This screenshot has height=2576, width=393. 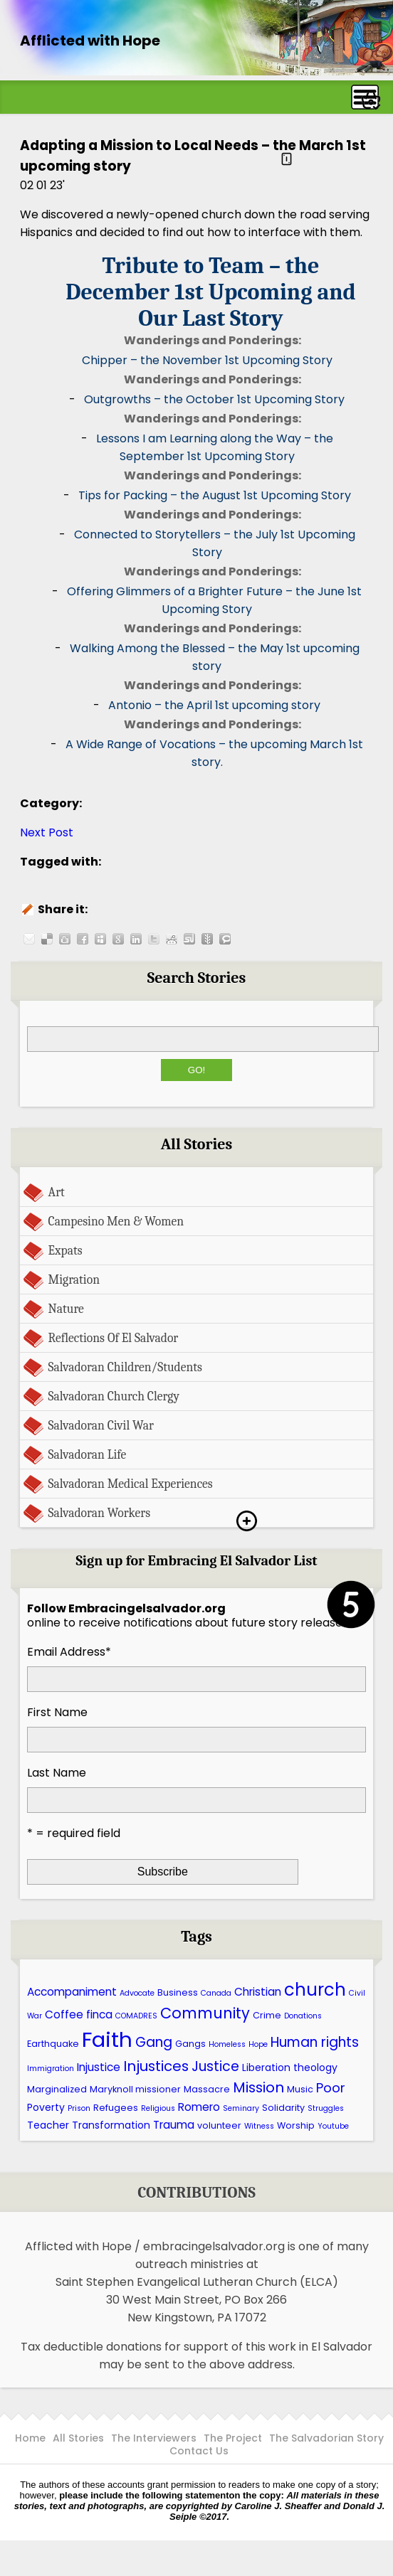 I want to click on play a card game, so click(x=286, y=159).